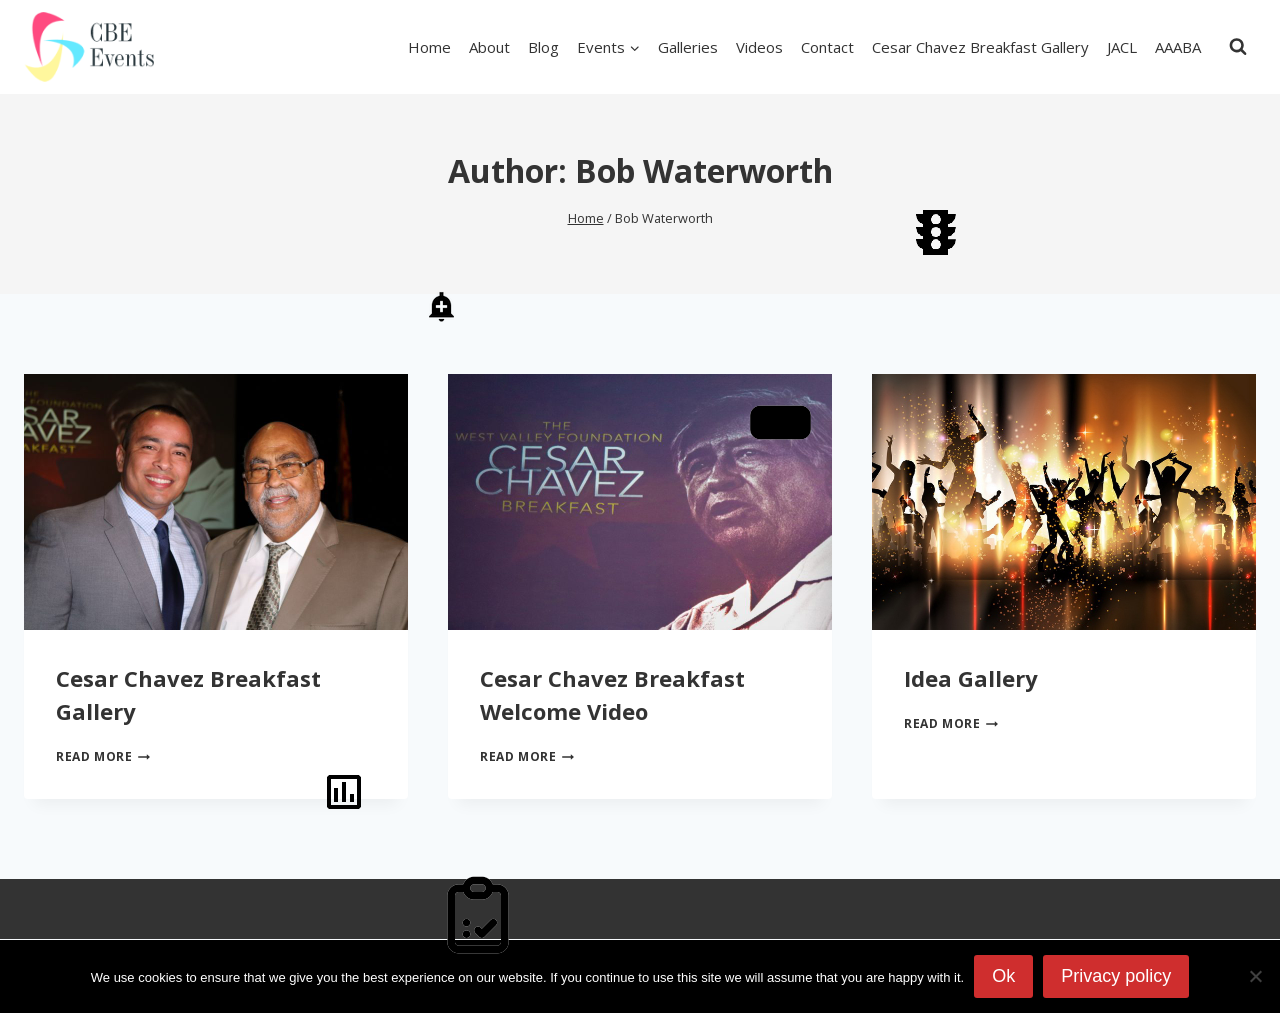  What do you see at coordinates (478, 915) in the screenshot?
I see `view health checkup results` at bounding box center [478, 915].